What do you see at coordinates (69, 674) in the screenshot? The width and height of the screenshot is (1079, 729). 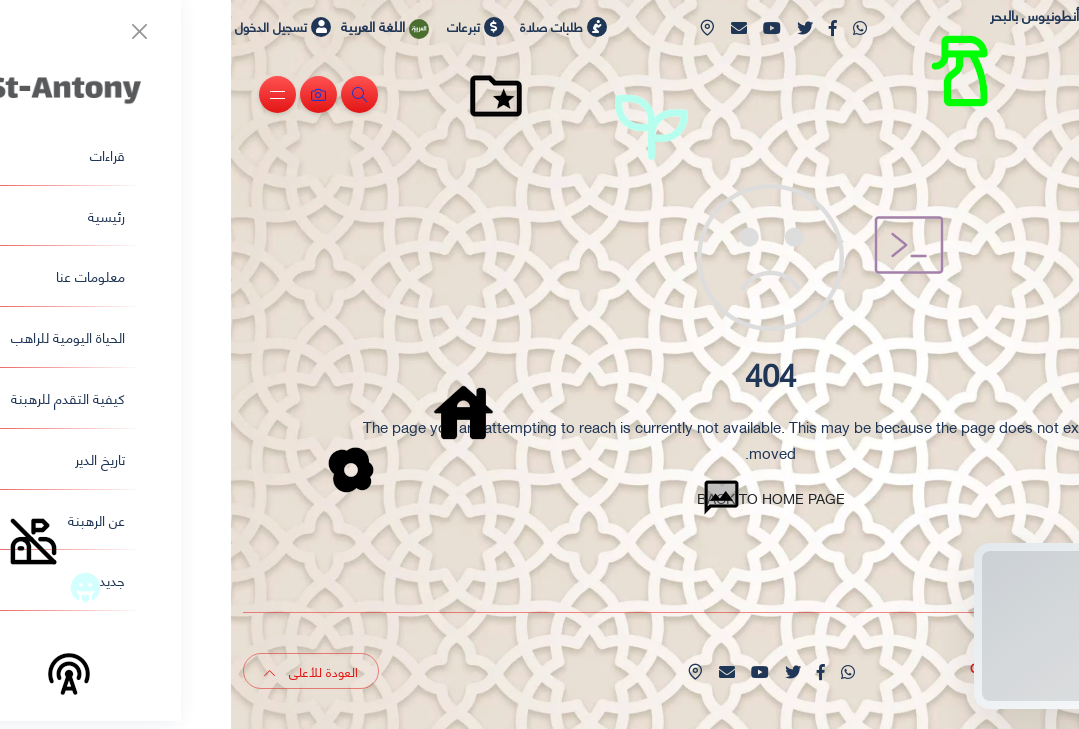 I see `access broadcast or transmission settings` at bounding box center [69, 674].